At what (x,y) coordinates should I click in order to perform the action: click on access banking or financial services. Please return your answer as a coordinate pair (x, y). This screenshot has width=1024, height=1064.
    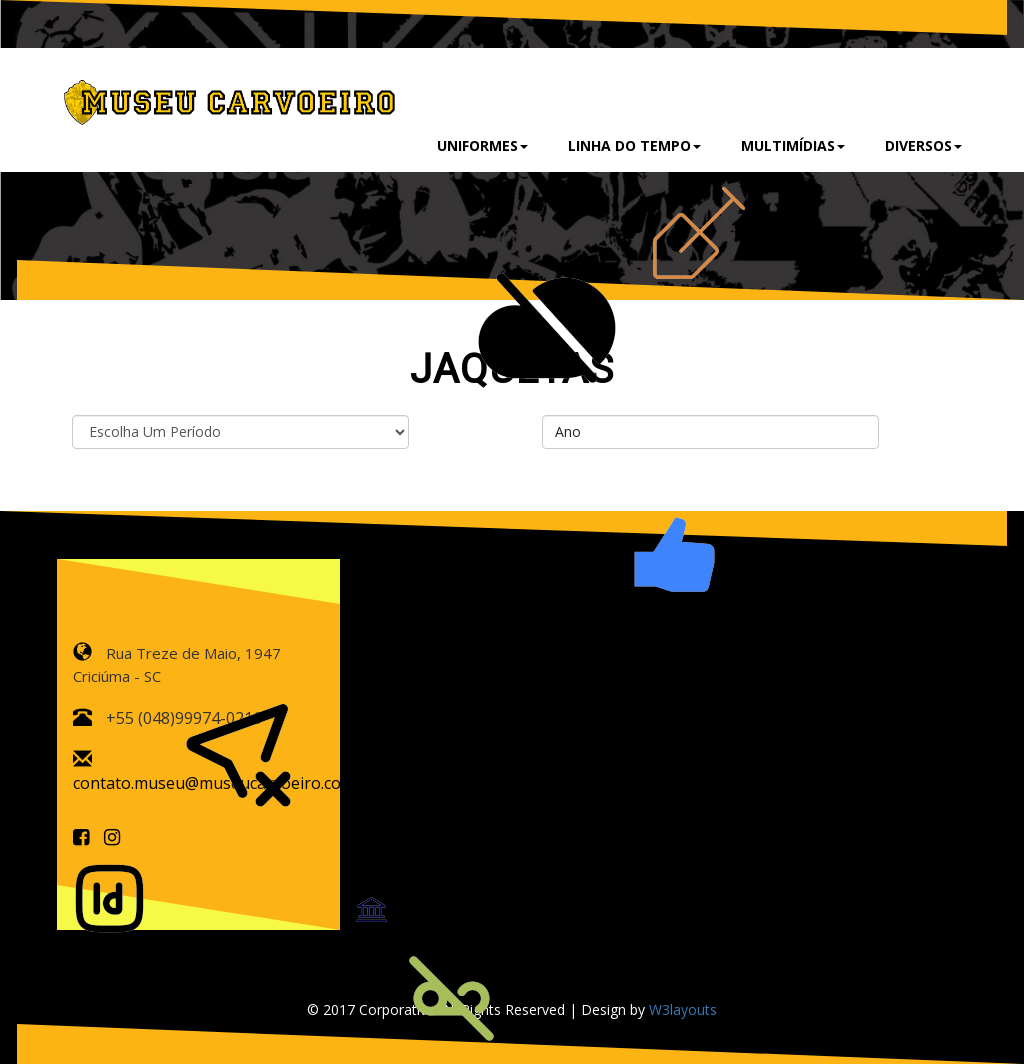
    Looking at the image, I should click on (371, 910).